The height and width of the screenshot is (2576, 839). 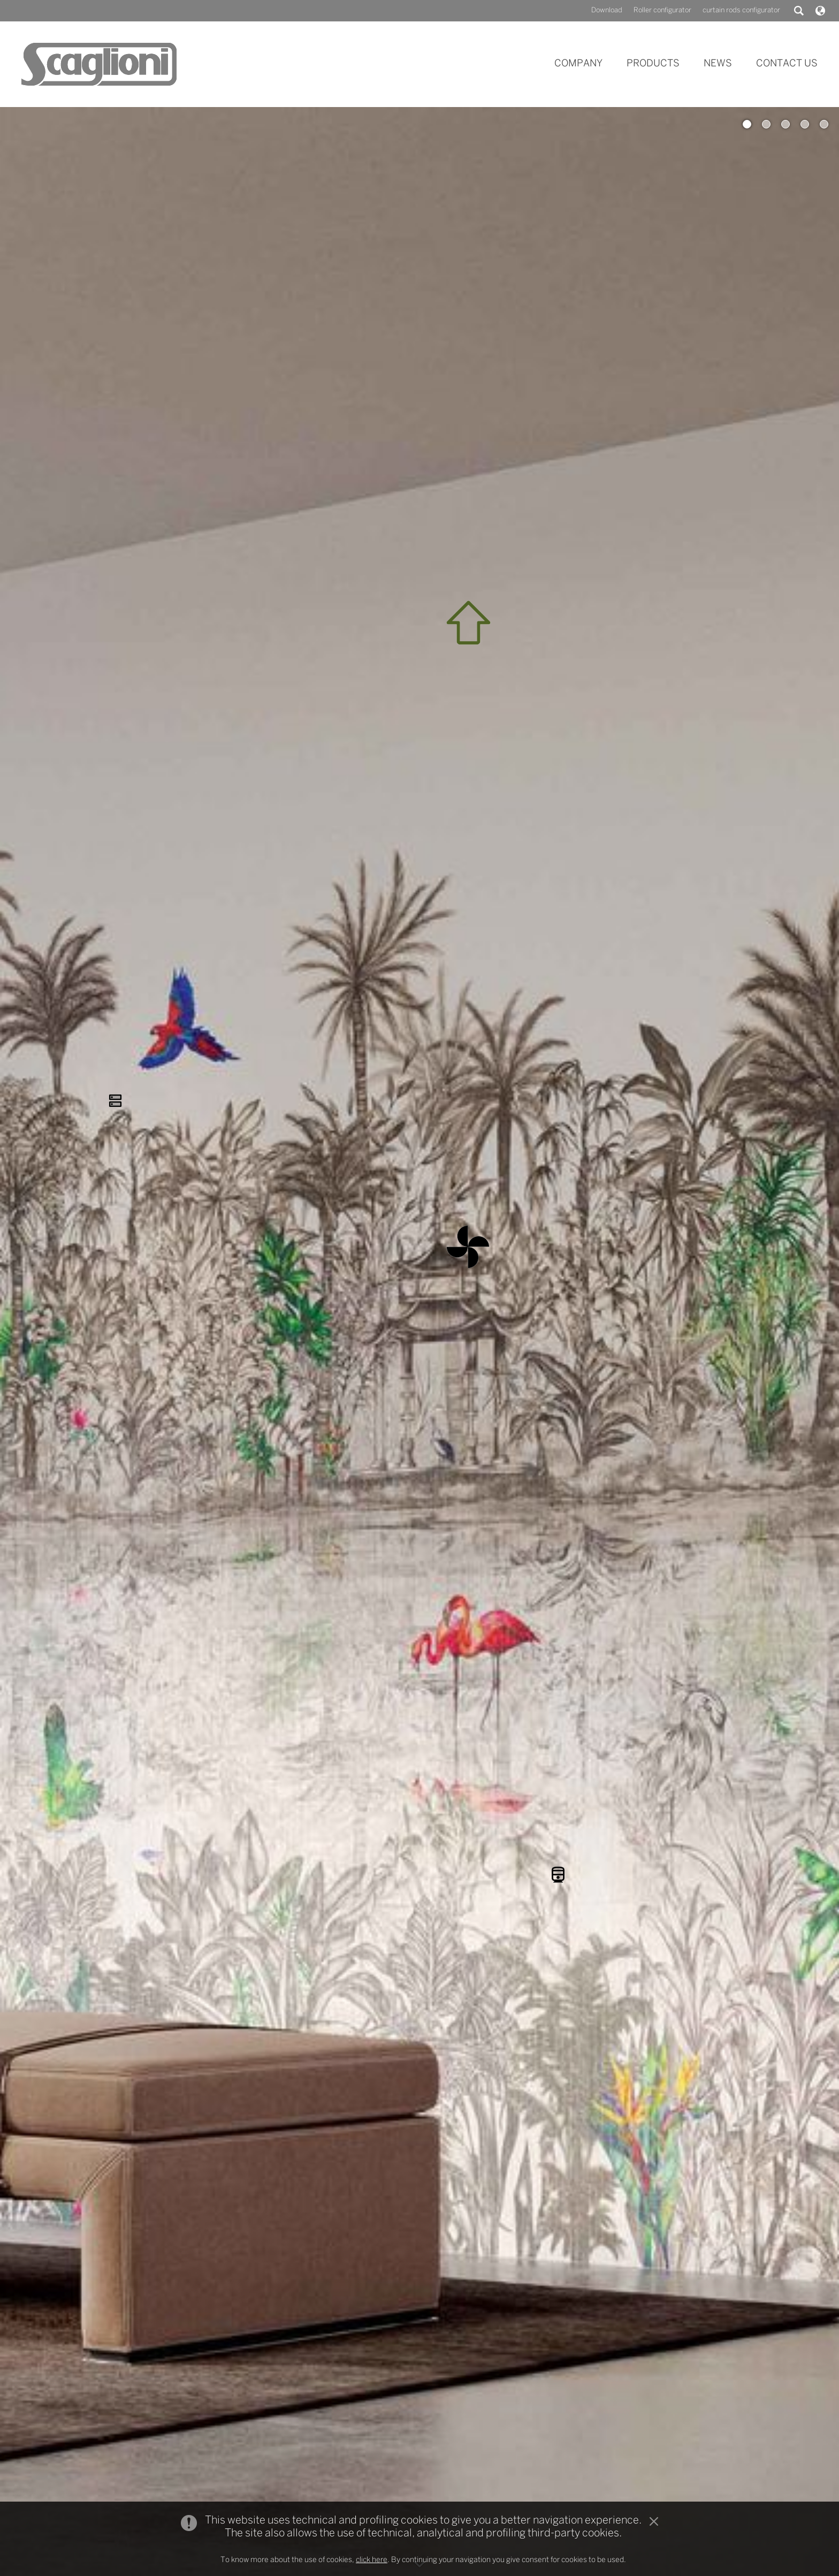 What do you see at coordinates (468, 1247) in the screenshot?
I see `access toys or games section` at bounding box center [468, 1247].